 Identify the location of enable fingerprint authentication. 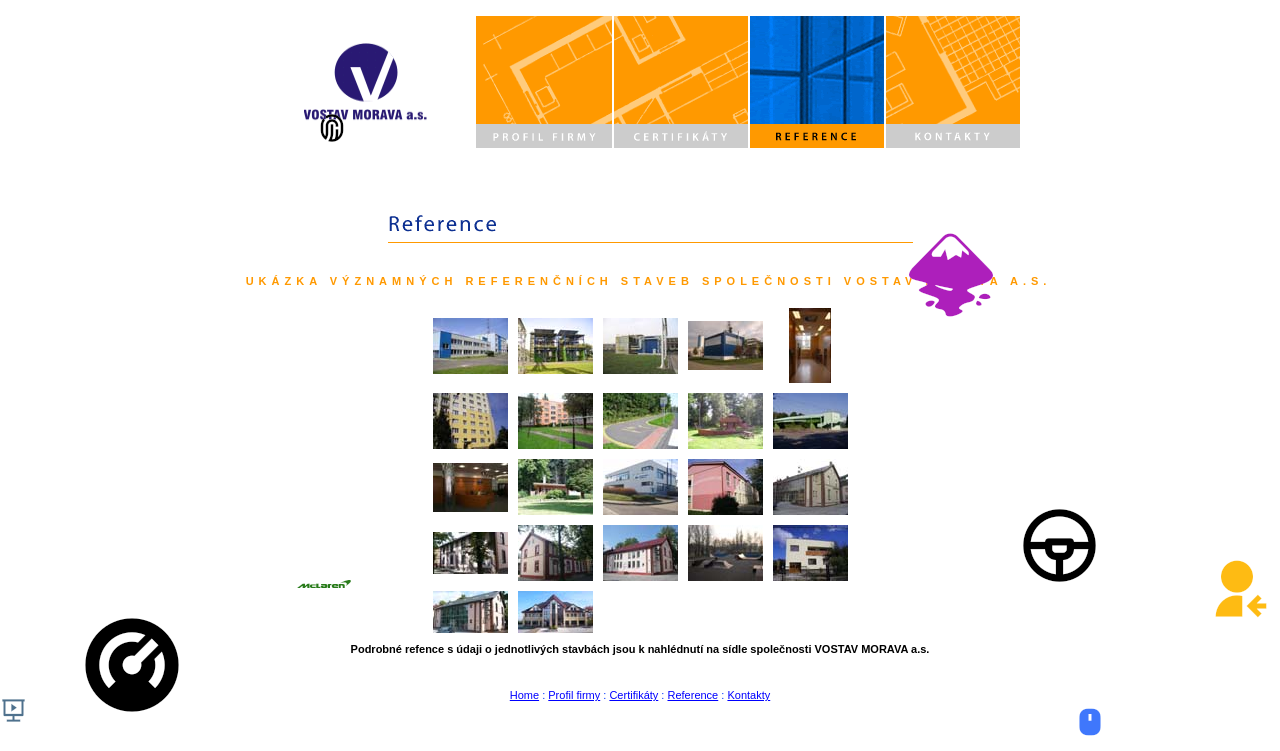
(332, 128).